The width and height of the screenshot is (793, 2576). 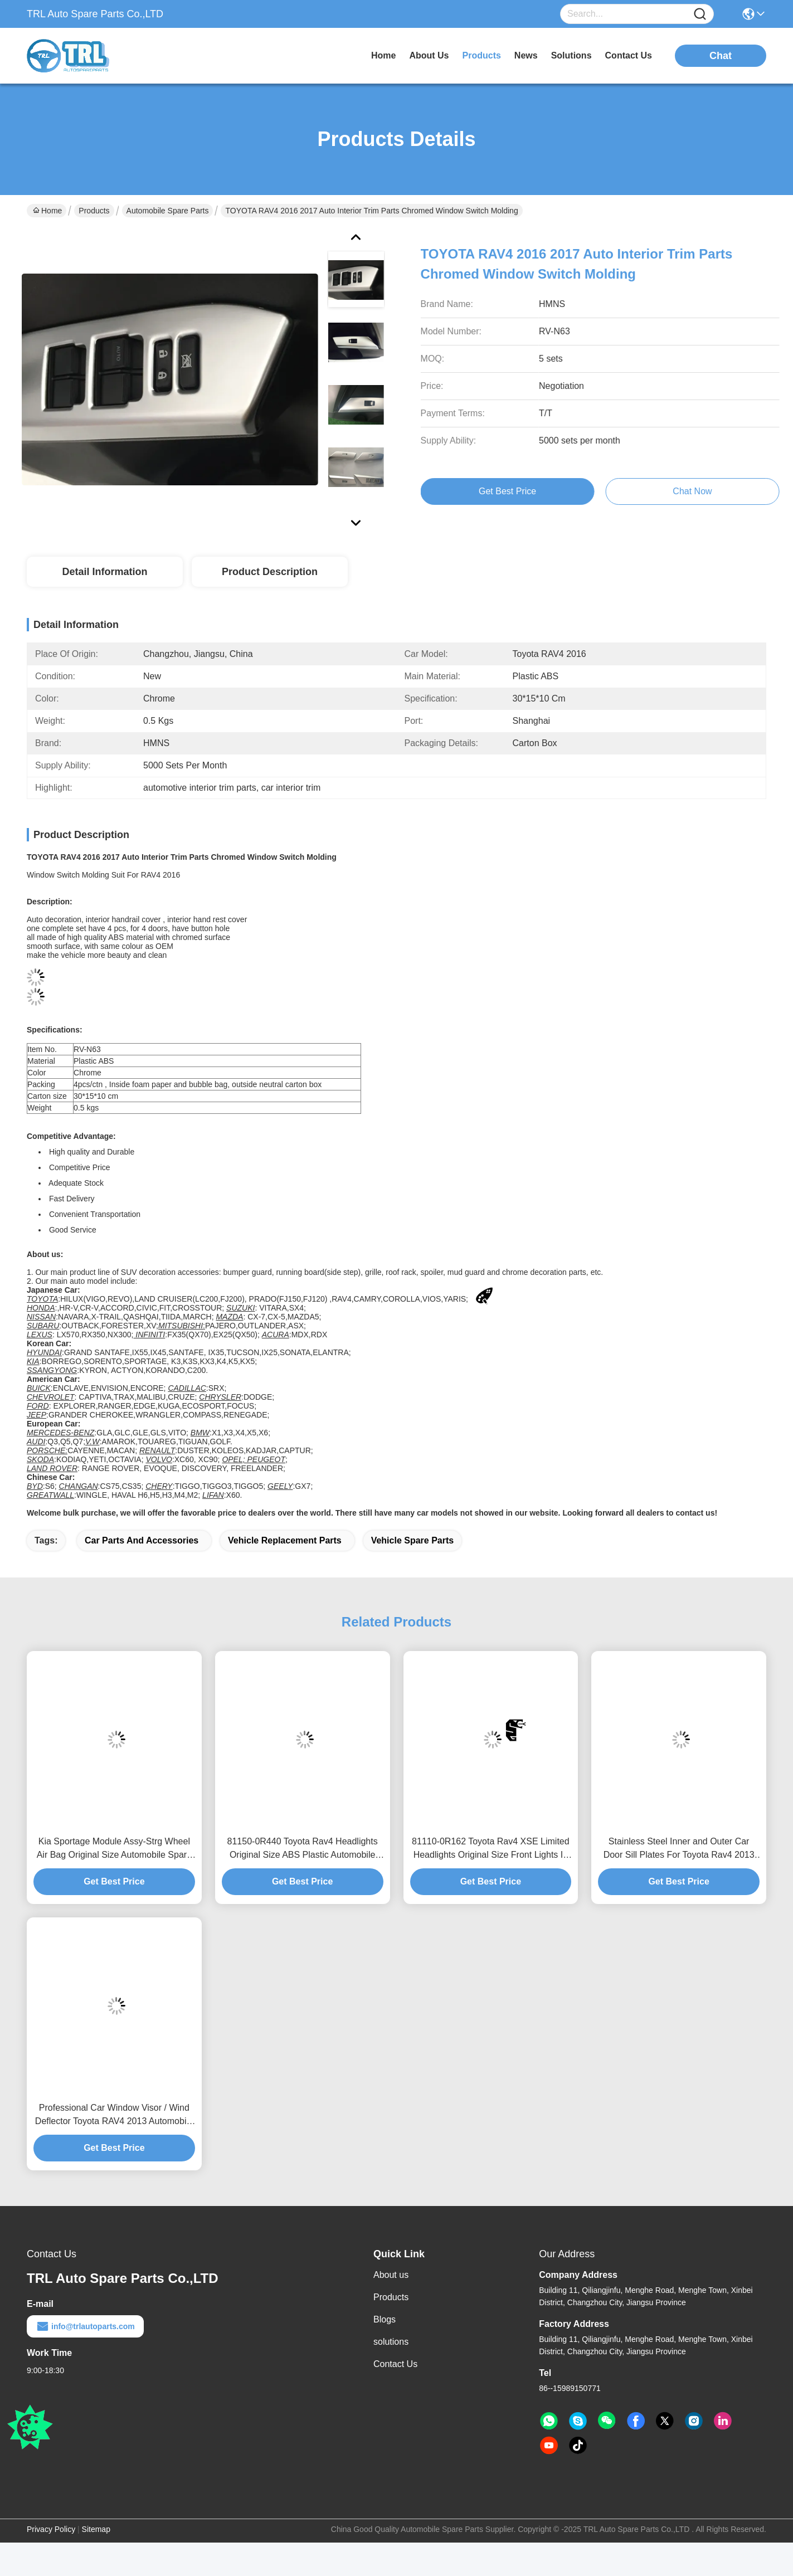 What do you see at coordinates (30, 2427) in the screenshot?
I see `represents solar or star-based abilities in a game` at bounding box center [30, 2427].